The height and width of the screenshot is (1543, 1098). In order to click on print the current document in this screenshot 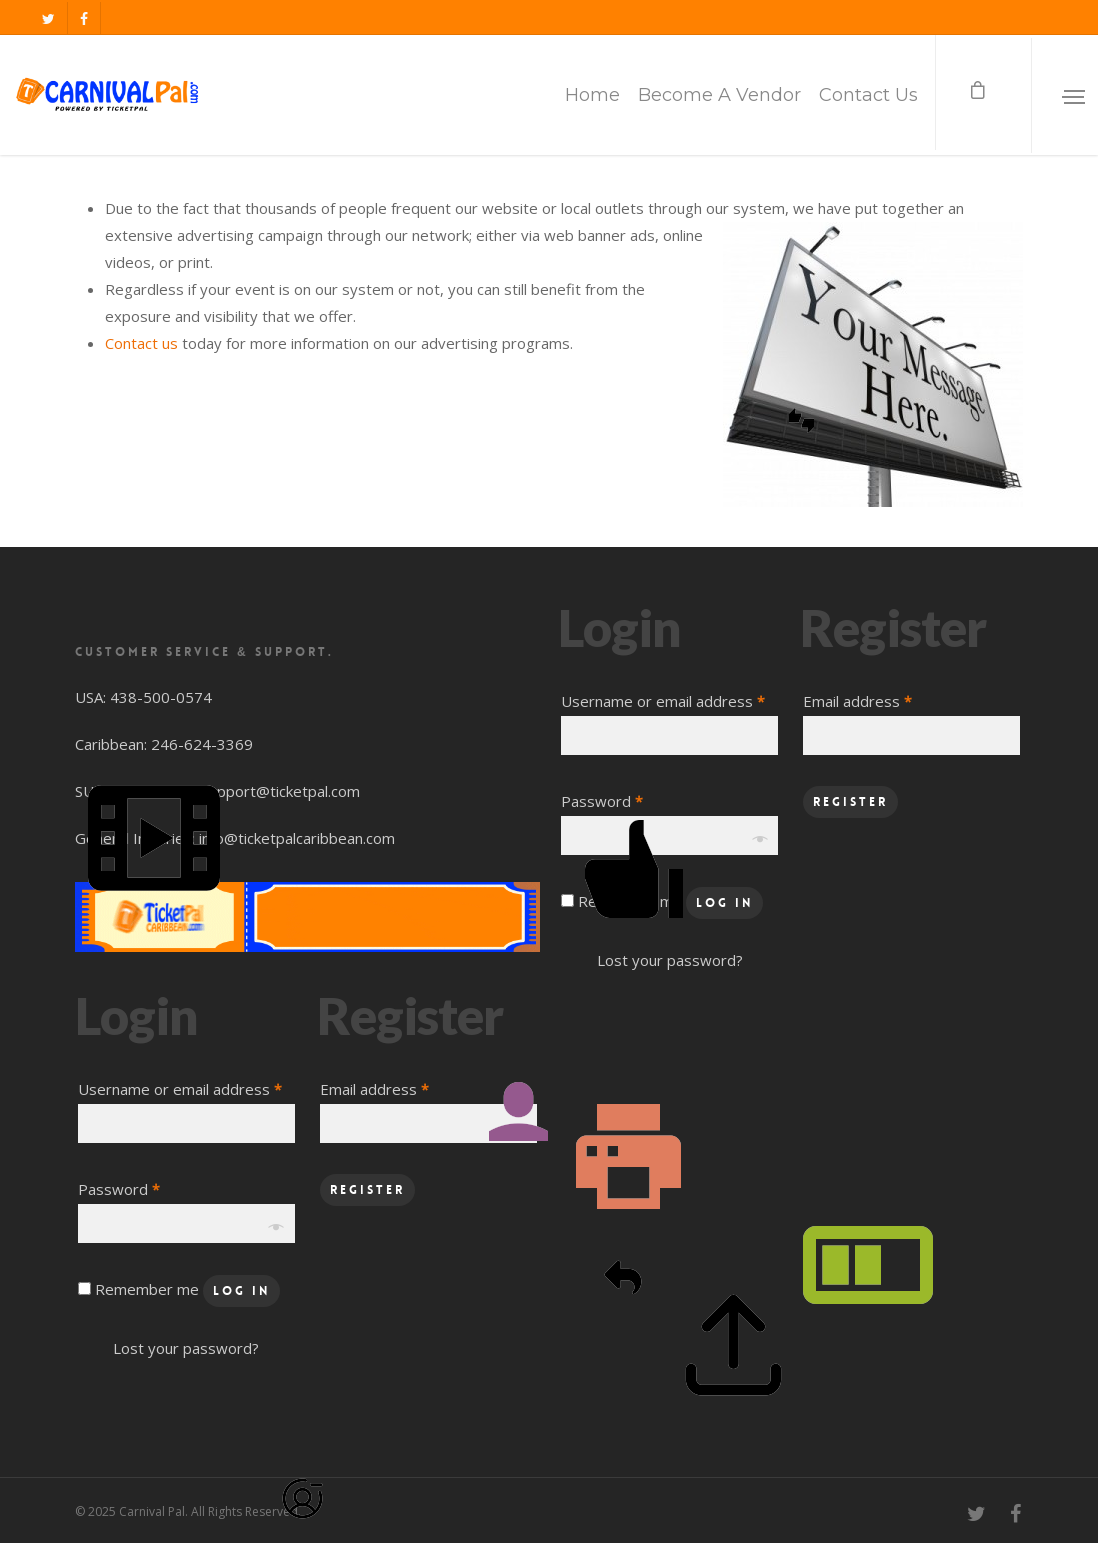, I will do `click(628, 1156)`.